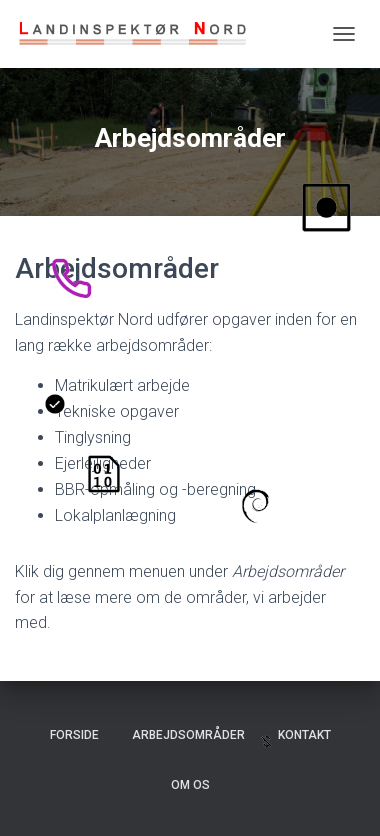 The width and height of the screenshot is (380, 836). What do you see at coordinates (259, 506) in the screenshot?
I see `open a debian linux terminal session` at bounding box center [259, 506].